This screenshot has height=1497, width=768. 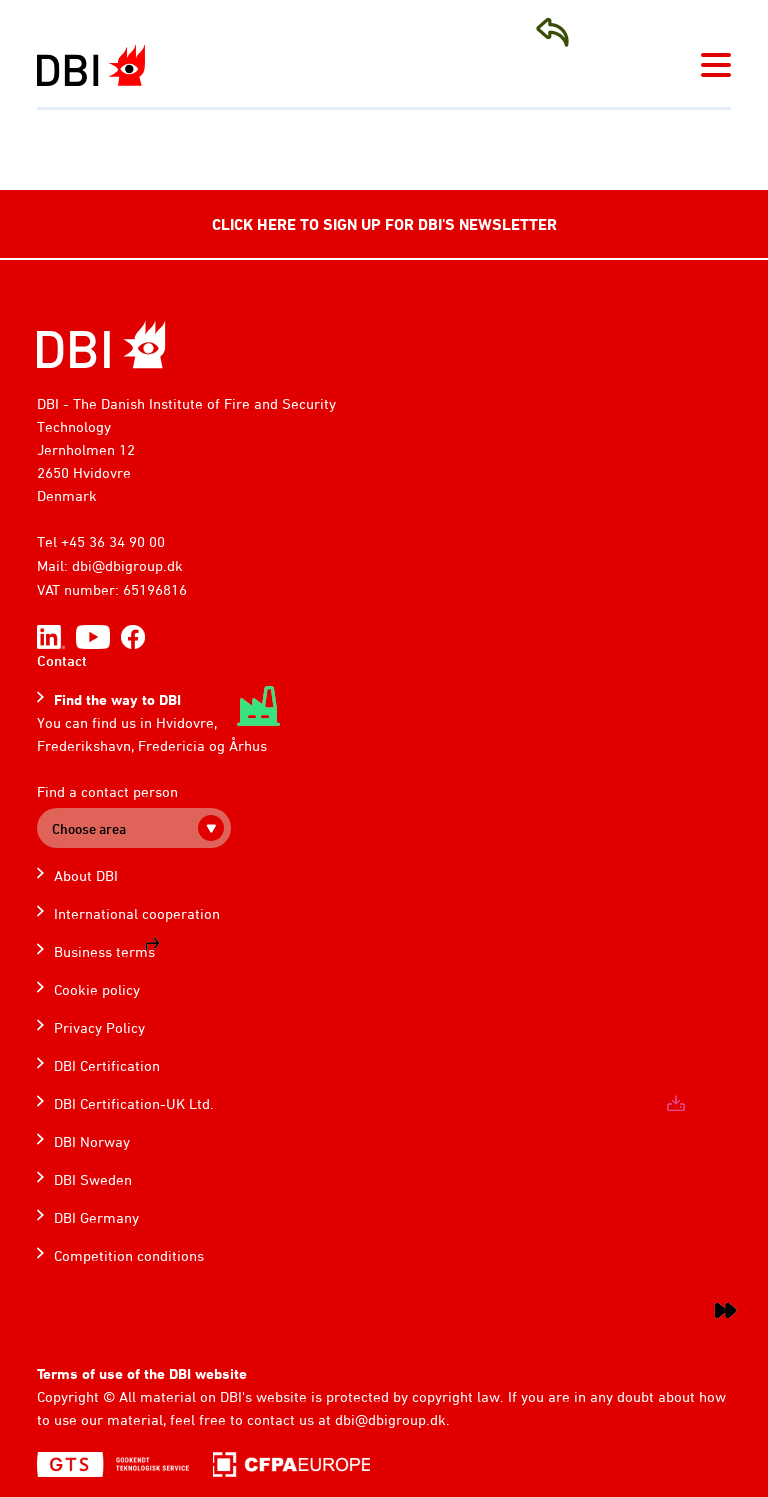 I want to click on undo the last action, so click(x=552, y=31).